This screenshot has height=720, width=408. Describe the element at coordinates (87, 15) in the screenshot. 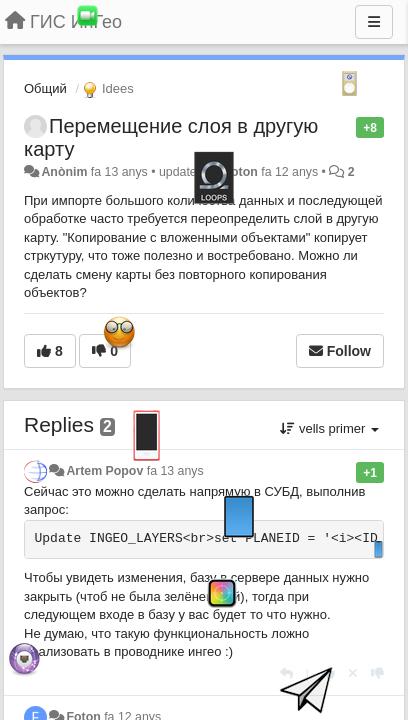

I see `open FaceTime to start a video call` at that location.